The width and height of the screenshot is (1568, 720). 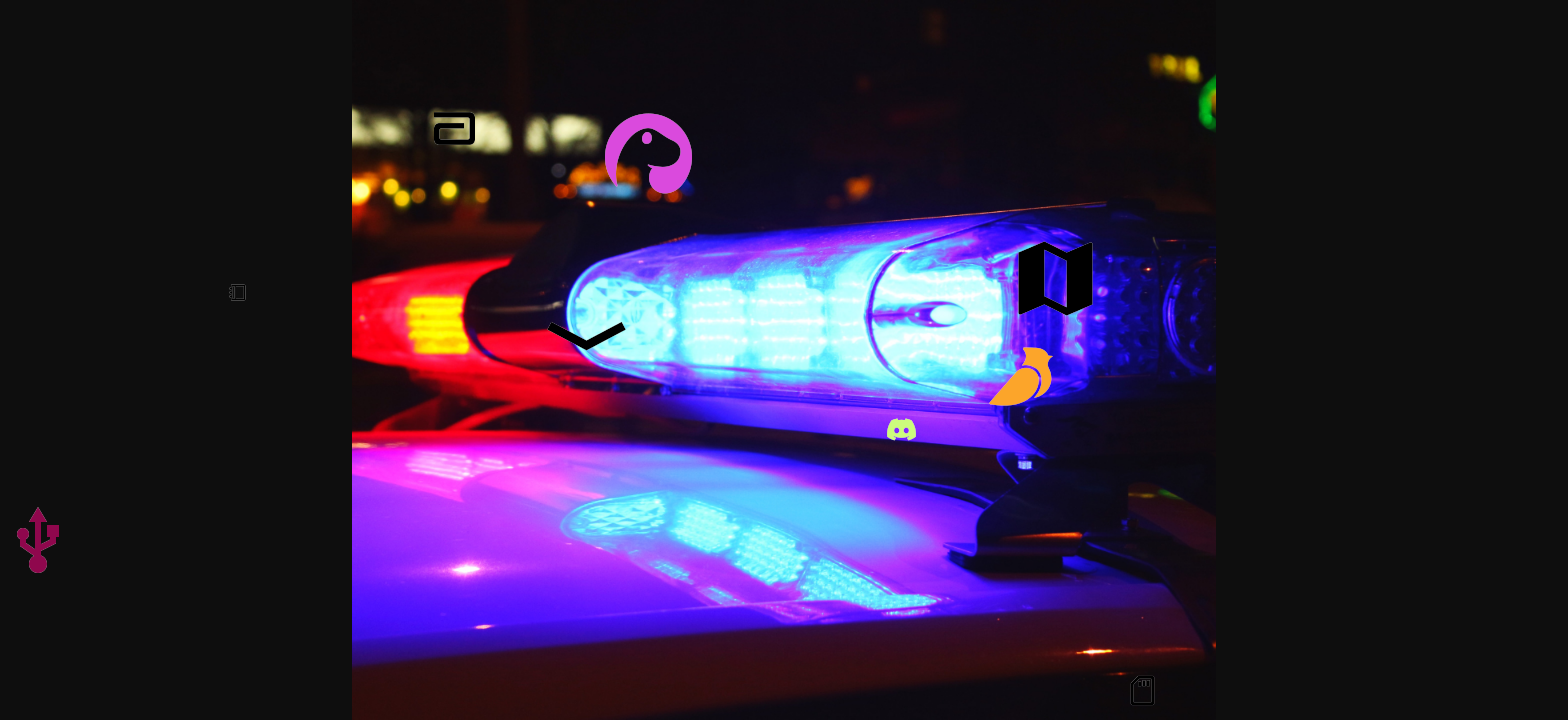 I want to click on expand to show more content, so click(x=586, y=334).